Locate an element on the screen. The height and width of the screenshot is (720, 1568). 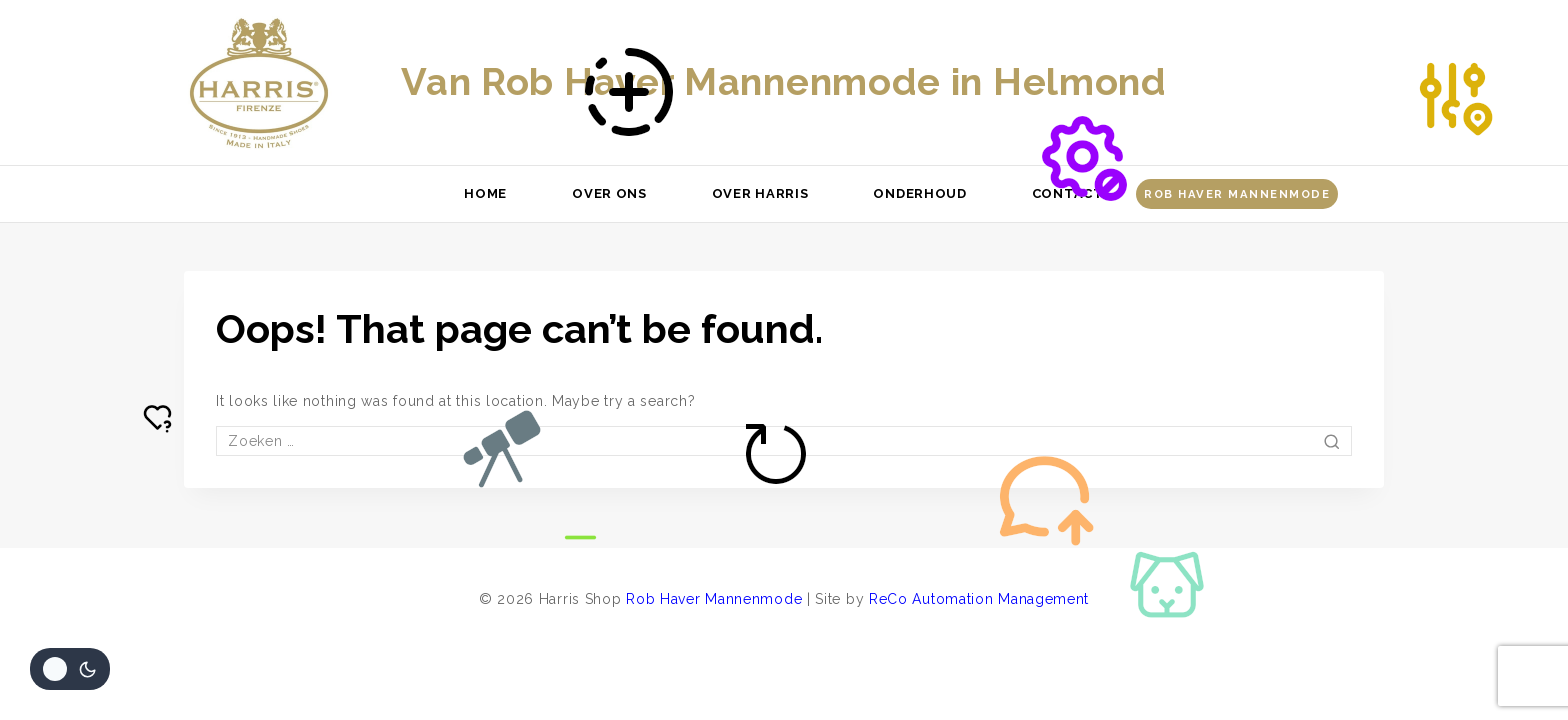
add new item with loading or processing state is located at coordinates (629, 92).